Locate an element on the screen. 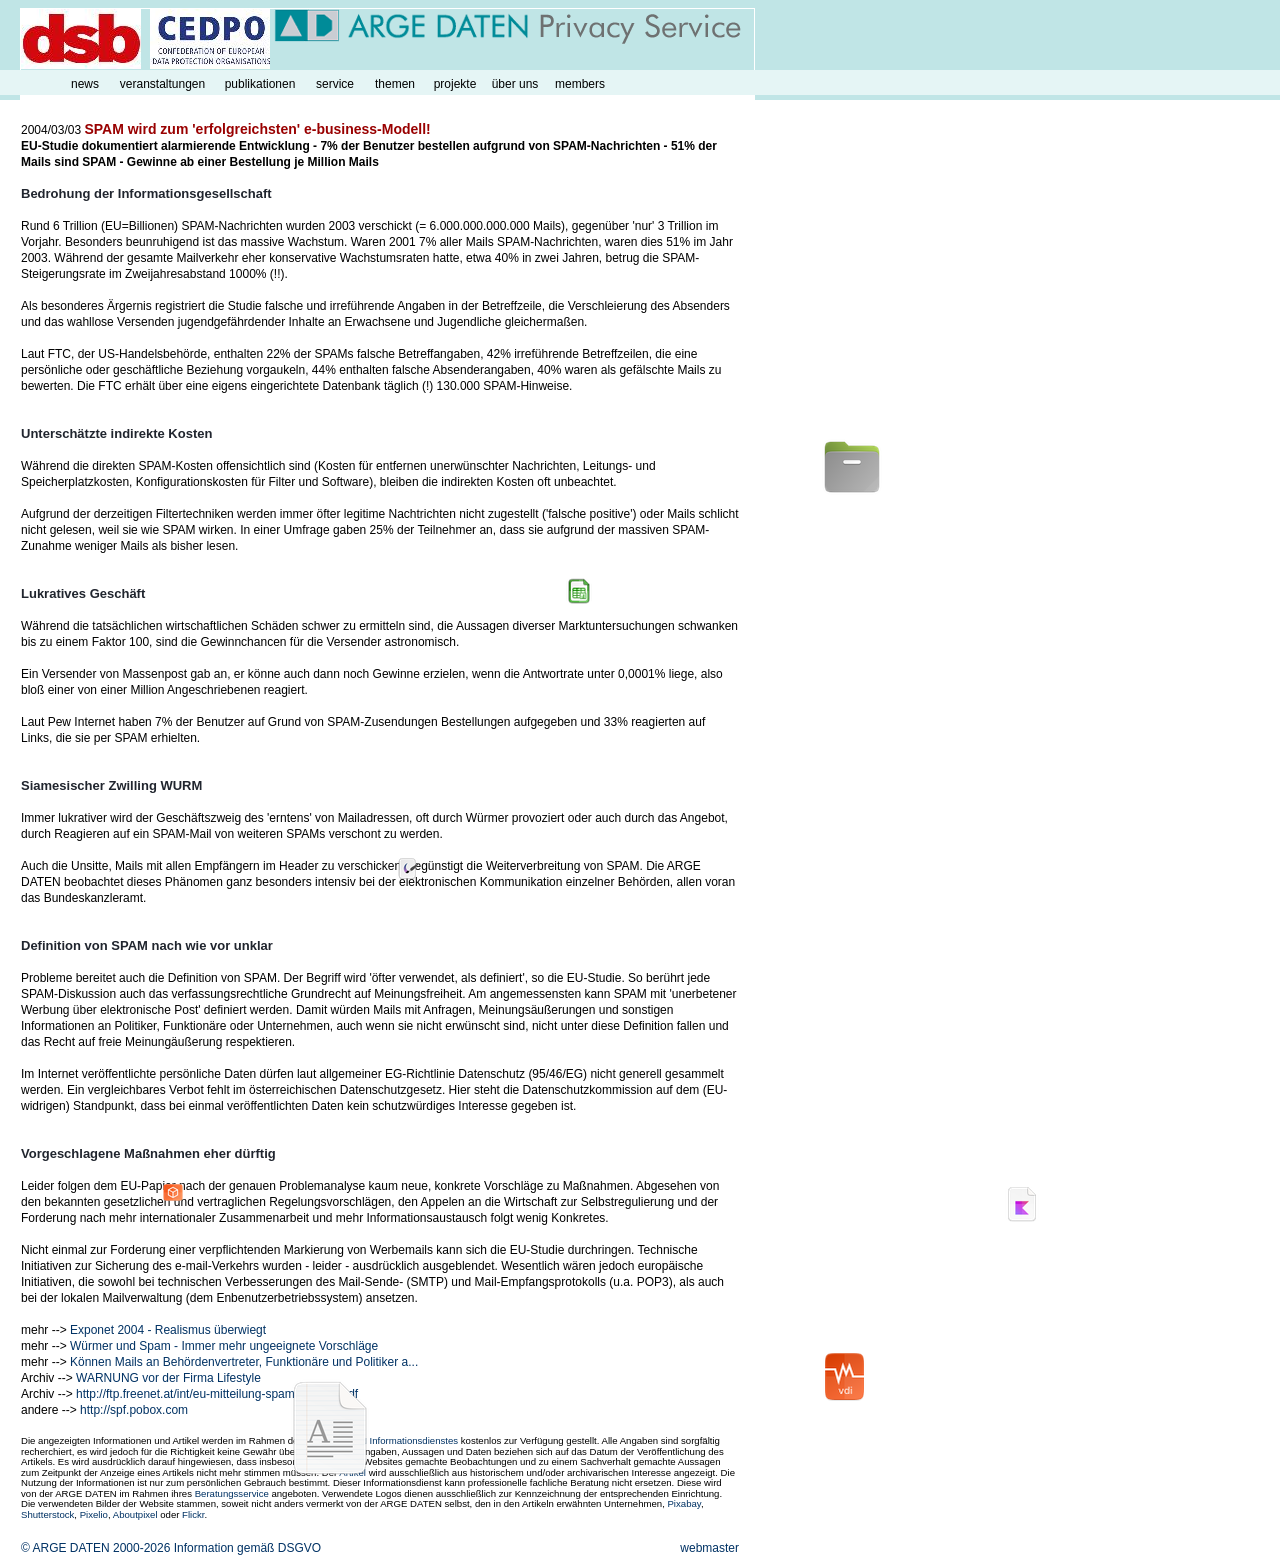 Image resolution: width=1280 pixels, height=1565 pixels. open a rich text format document is located at coordinates (330, 1428).